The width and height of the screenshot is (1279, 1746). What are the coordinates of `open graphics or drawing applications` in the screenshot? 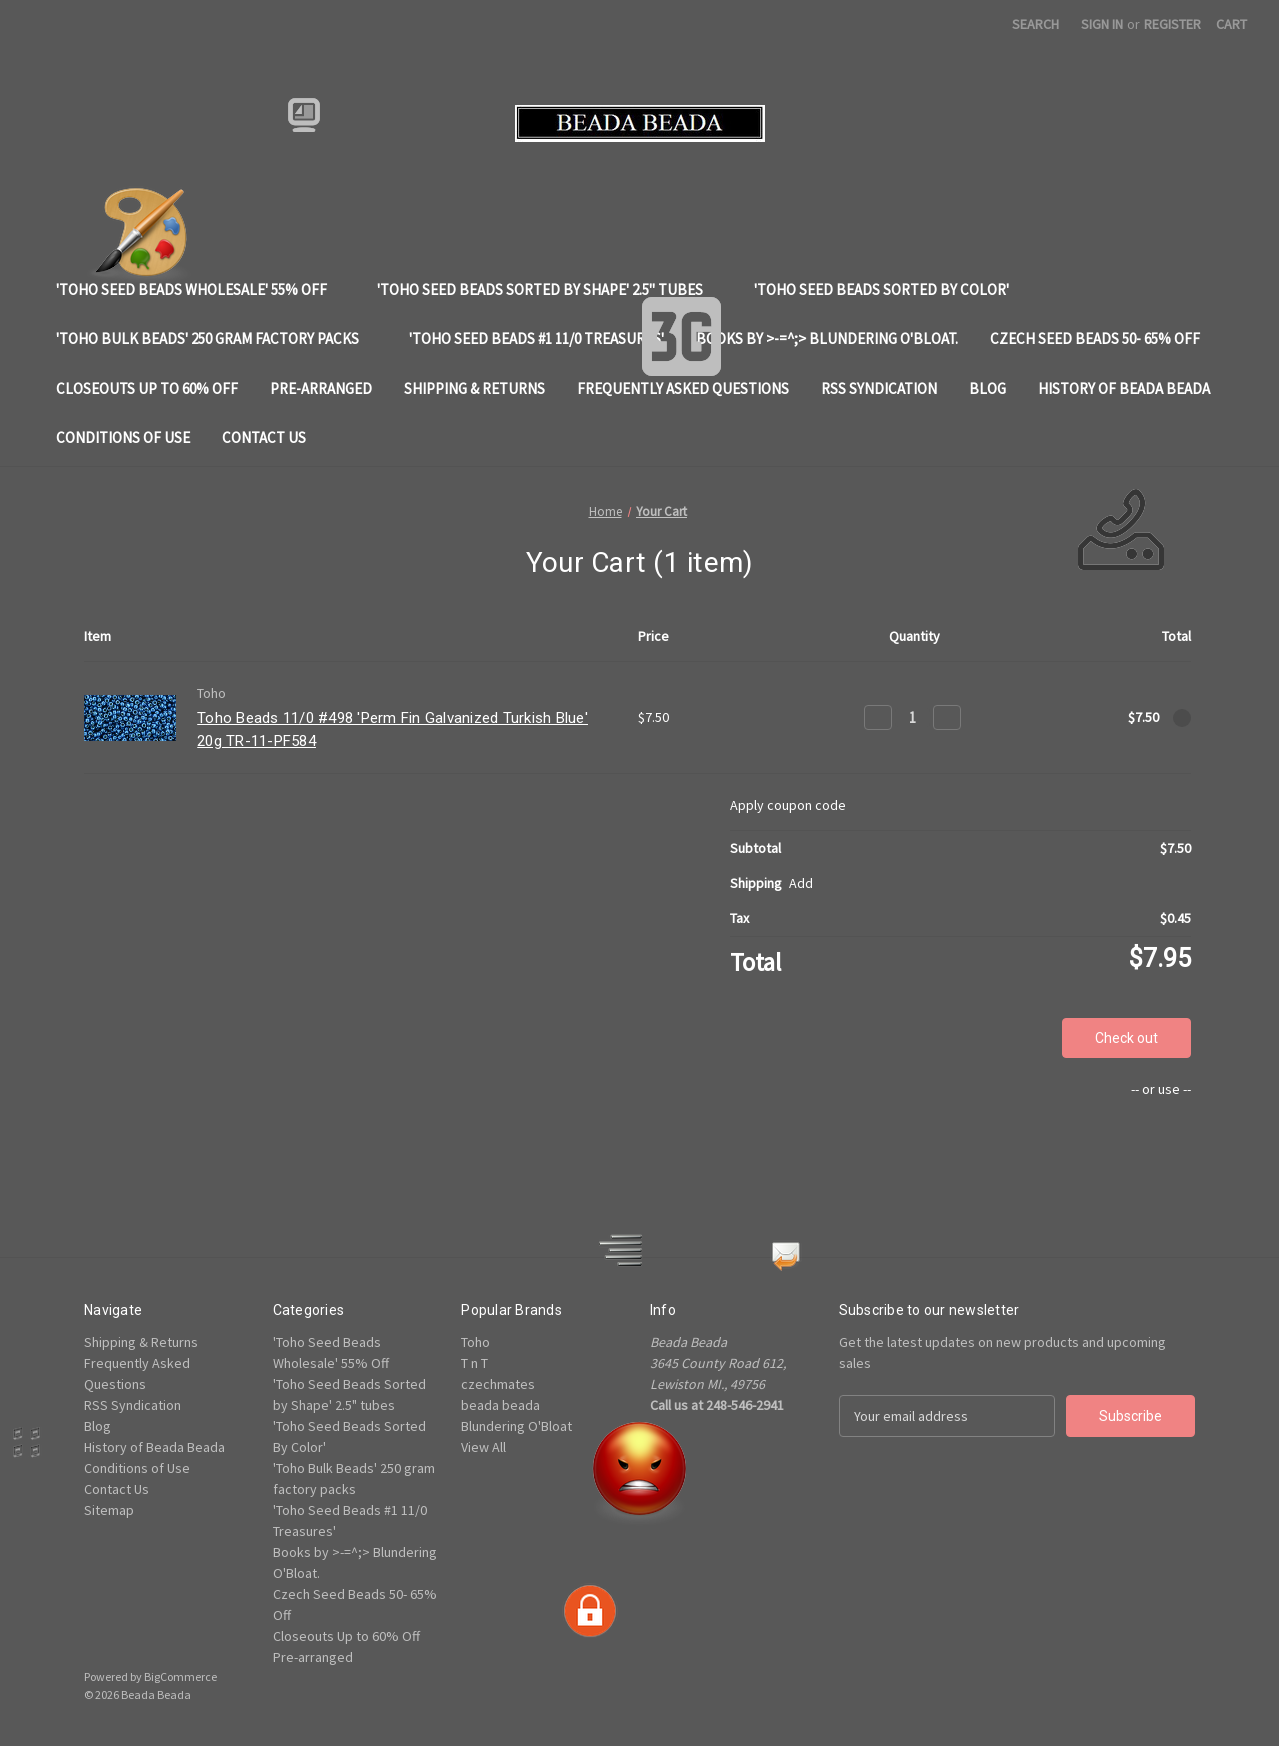 It's located at (139, 235).